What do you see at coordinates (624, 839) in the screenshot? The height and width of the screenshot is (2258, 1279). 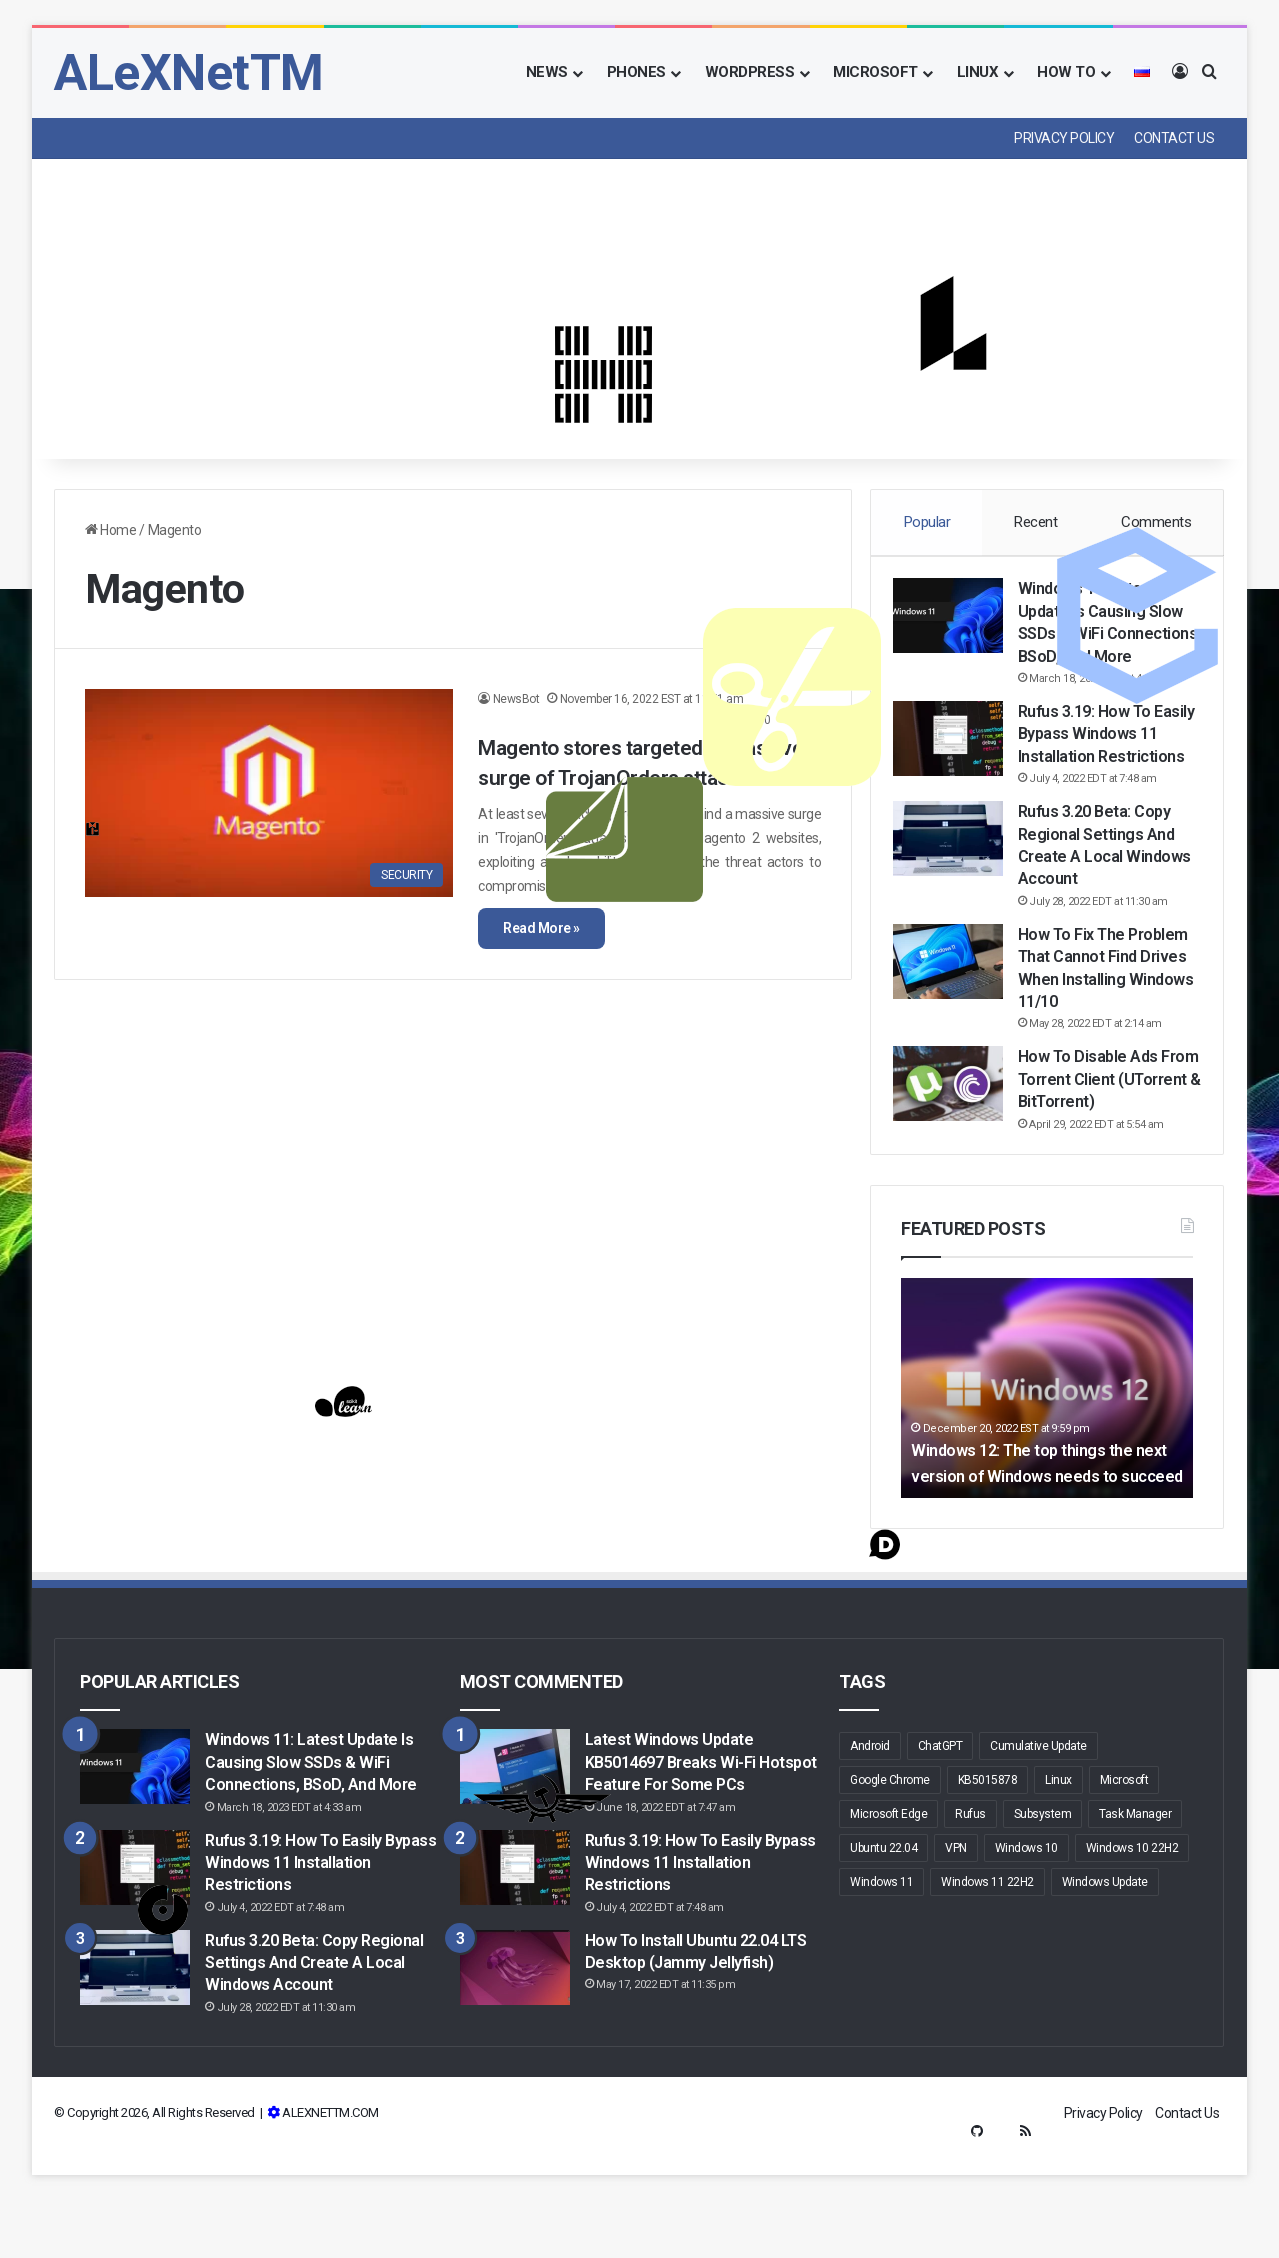 I see `open the Files app` at bounding box center [624, 839].